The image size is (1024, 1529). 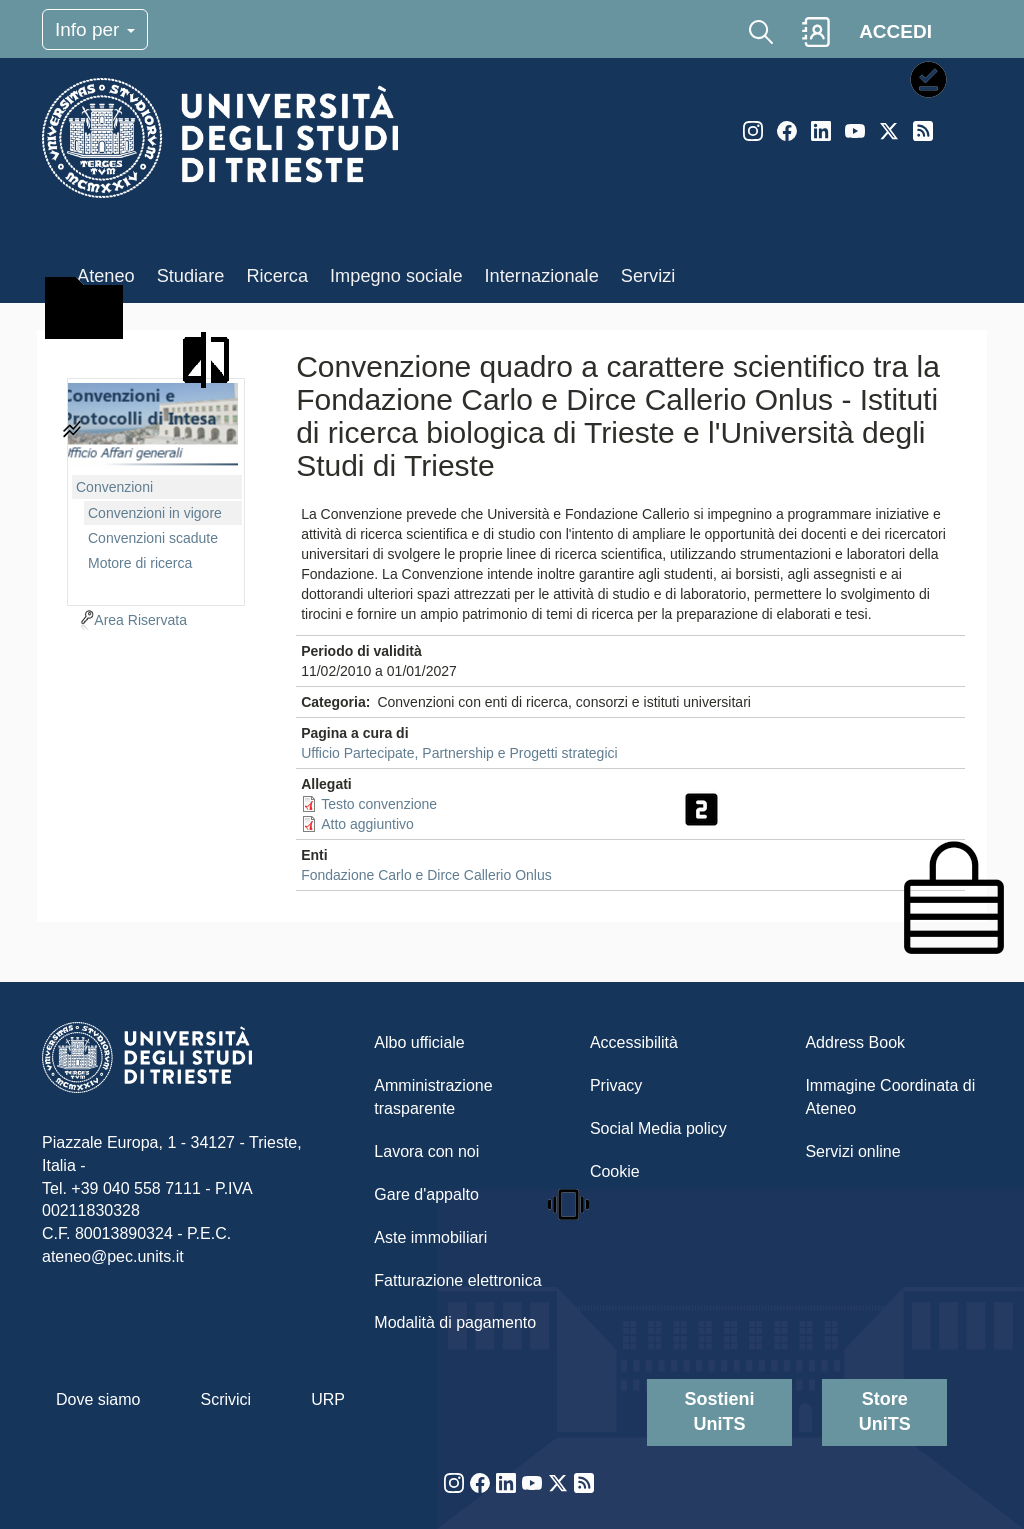 I want to click on access your files and documents, so click(x=84, y=308).